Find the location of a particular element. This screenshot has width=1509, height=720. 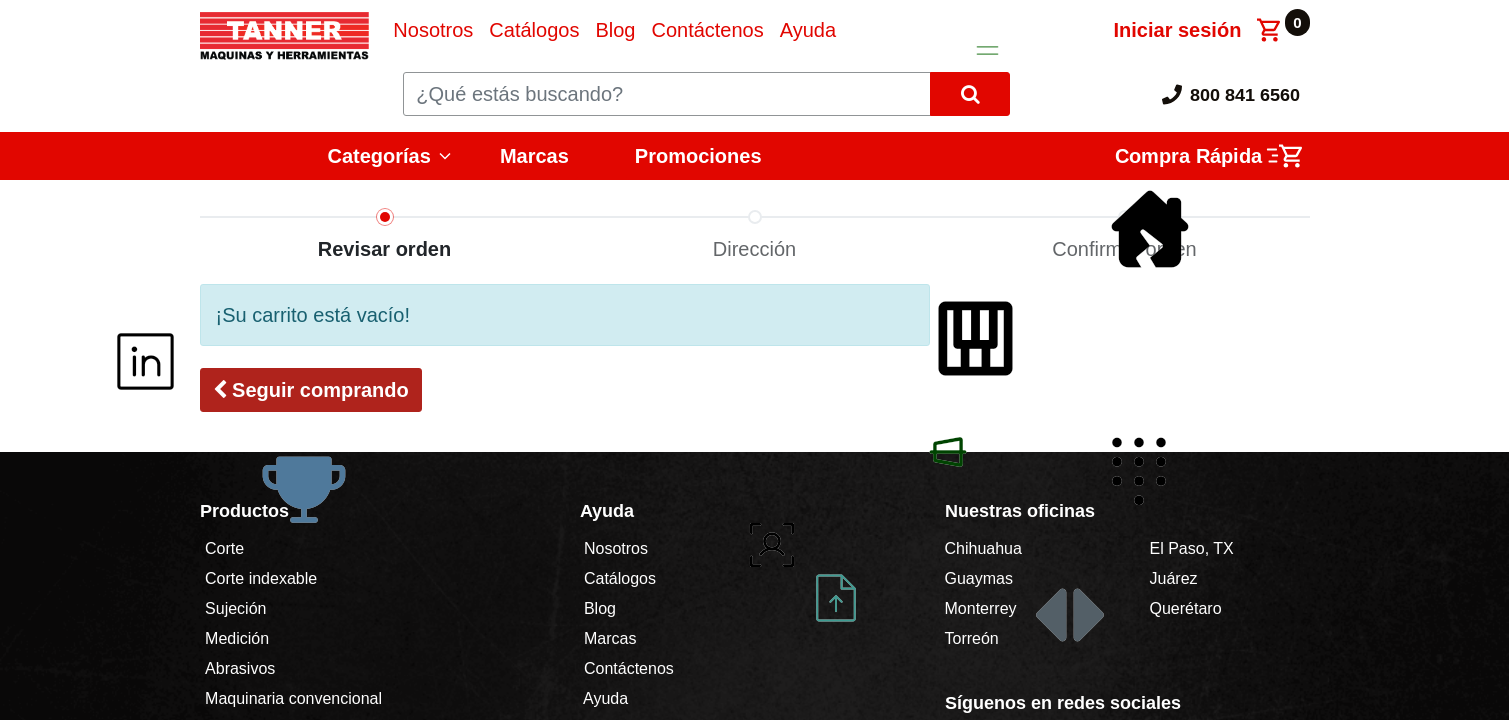

adjust horizontal spacing or position is located at coordinates (1070, 615).